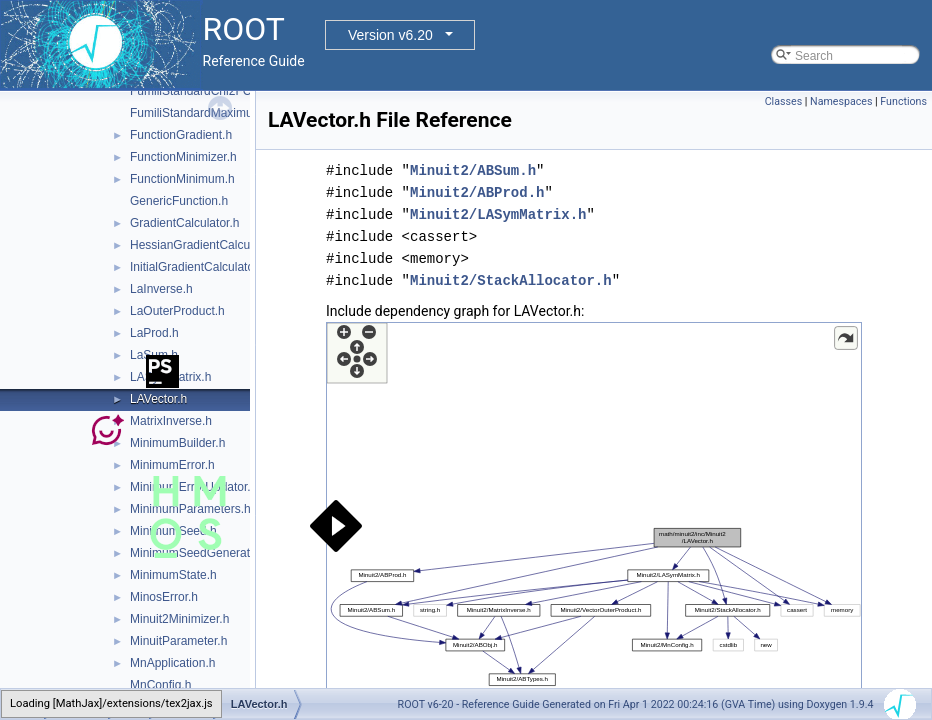 This screenshot has width=932, height=720. I want to click on open Stremio media streaming app, so click(336, 526).